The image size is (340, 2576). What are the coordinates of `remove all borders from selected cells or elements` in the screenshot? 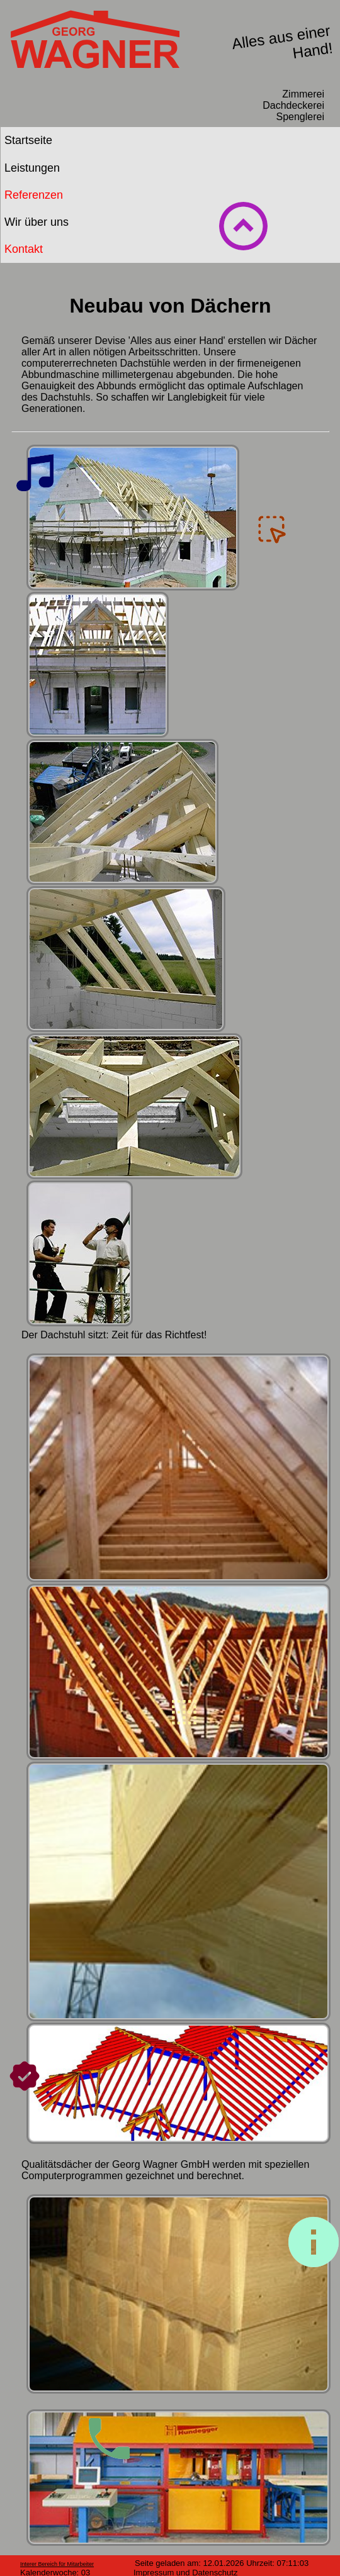 It's located at (184, 1712).